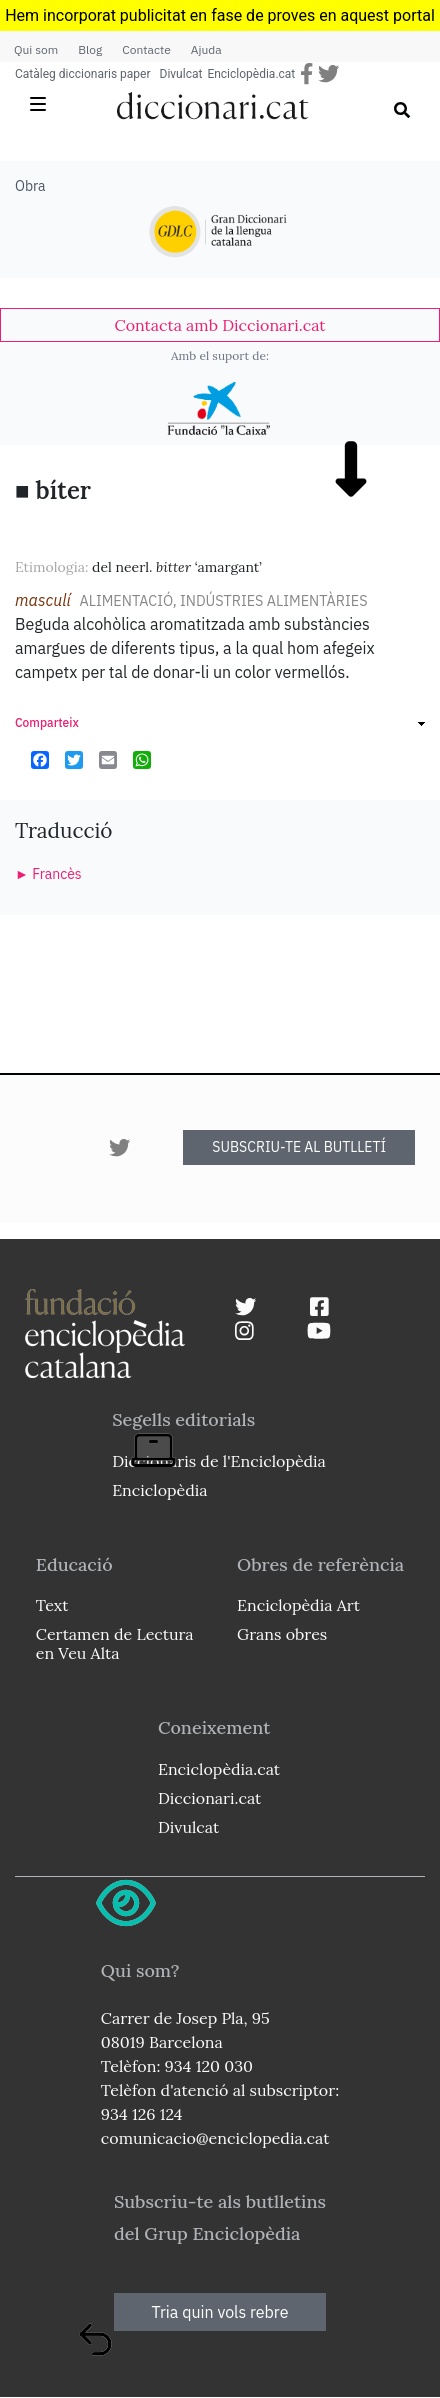  I want to click on undo the last action, so click(95, 2339).